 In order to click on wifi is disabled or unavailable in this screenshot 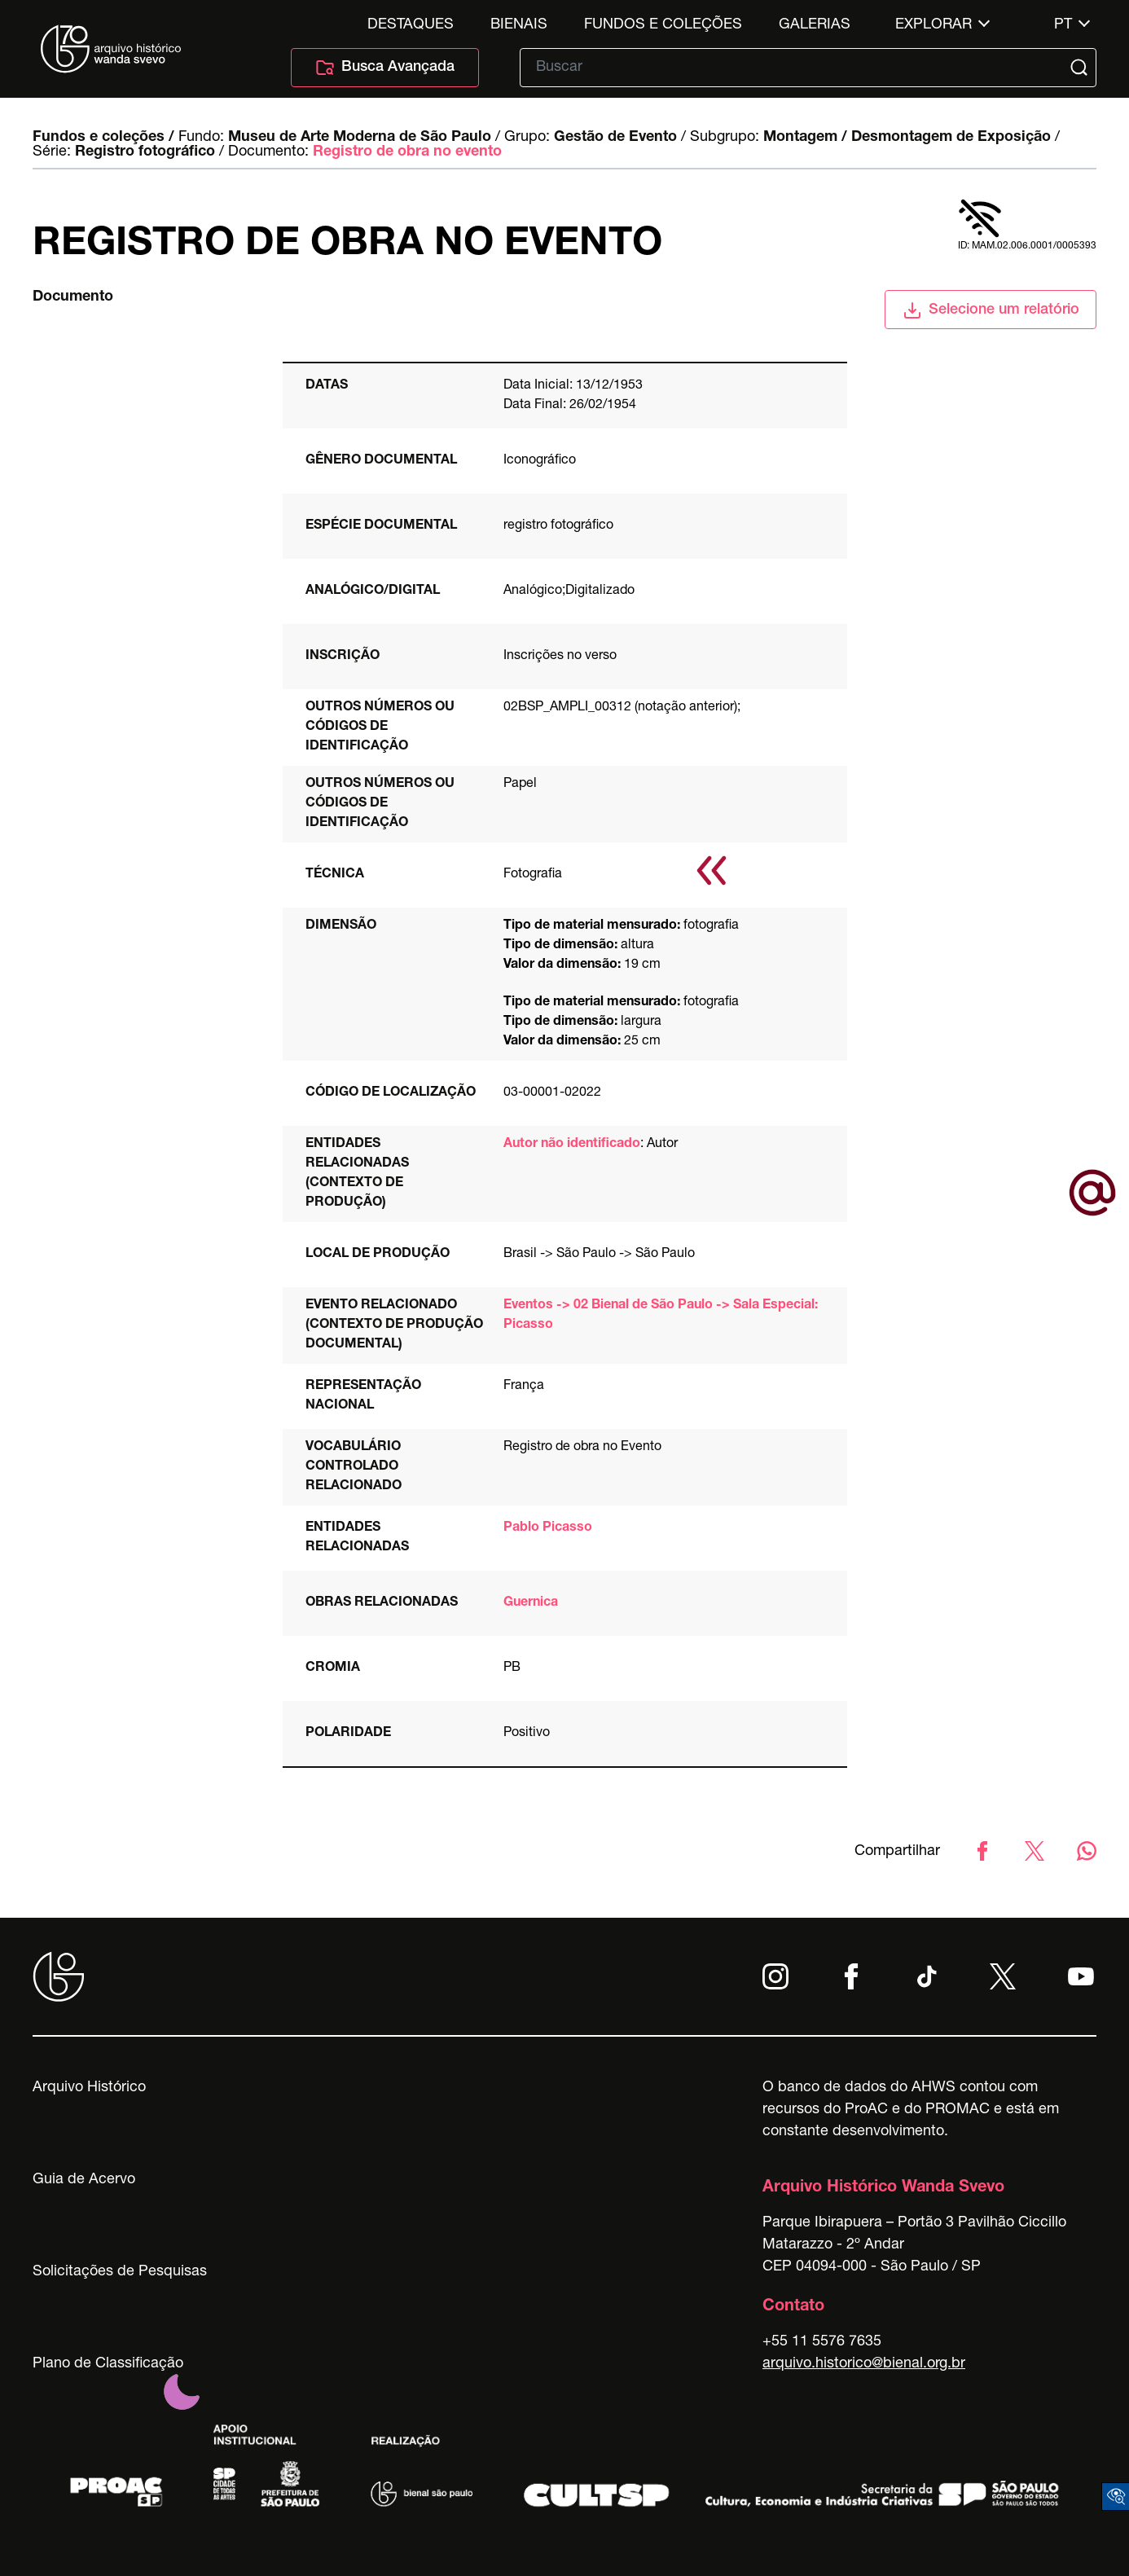, I will do `click(980, 218)`.